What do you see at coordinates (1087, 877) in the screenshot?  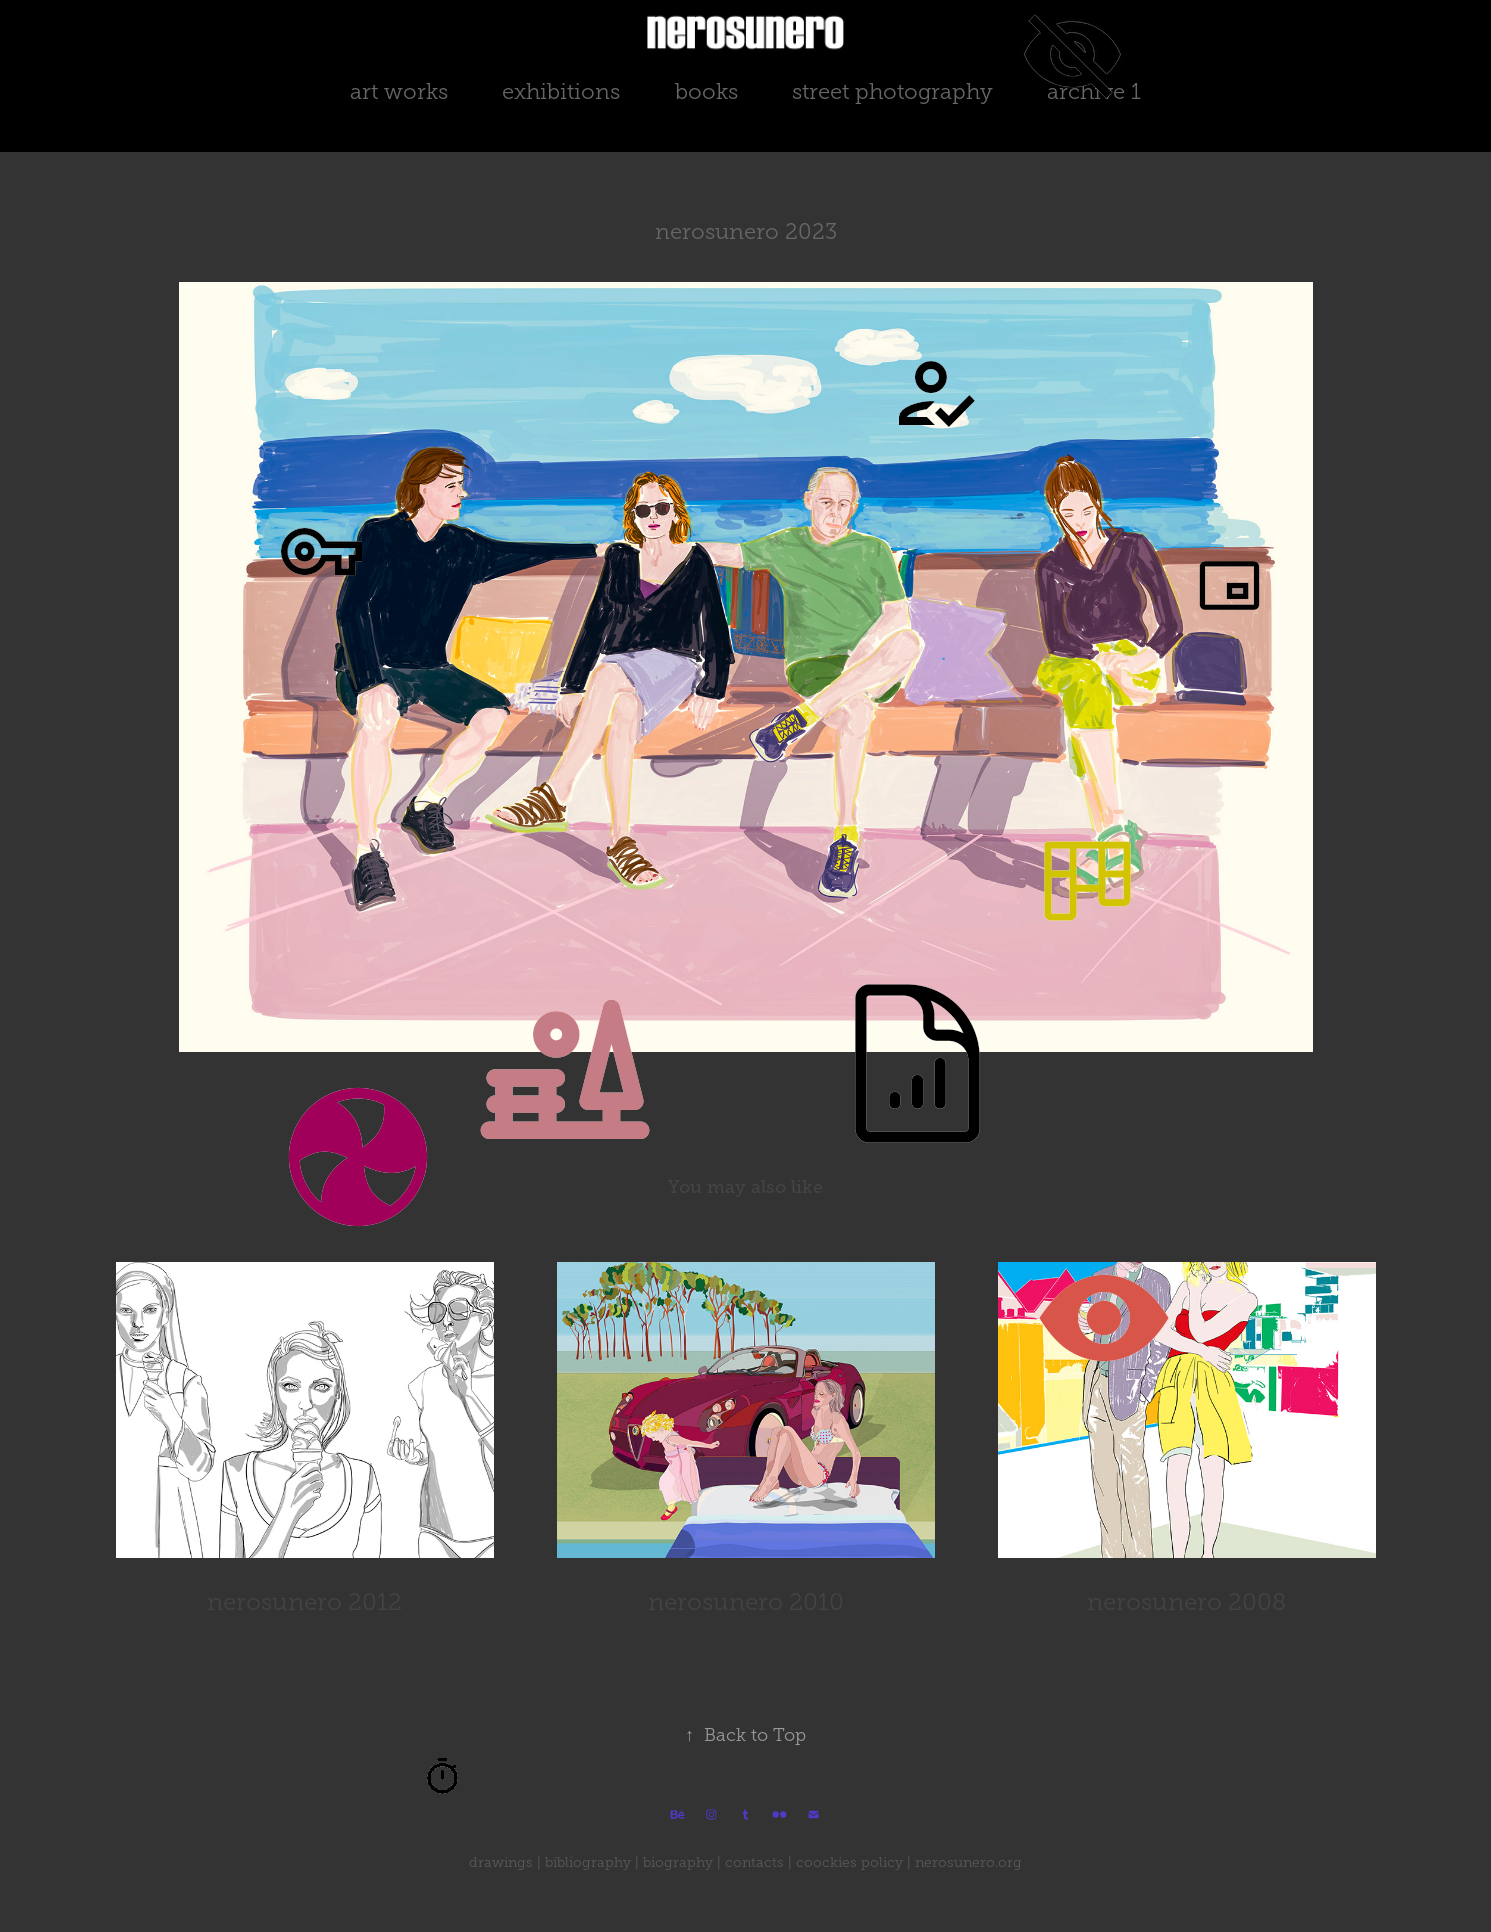 I see `open kanban board view` at bounding box center [1087, 877].